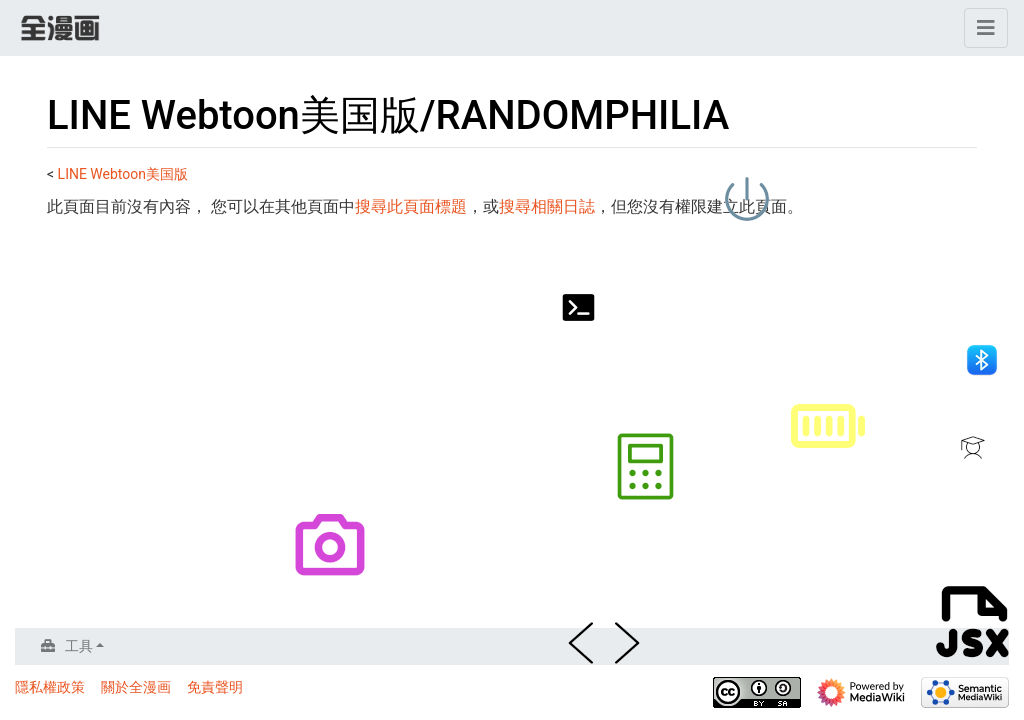 Image resolution: width=1024 pixels, height=720 pixels. Describe the element at coordinates (828, 426) in the screenshot. I see `indicates battery is fully charged` at that location.